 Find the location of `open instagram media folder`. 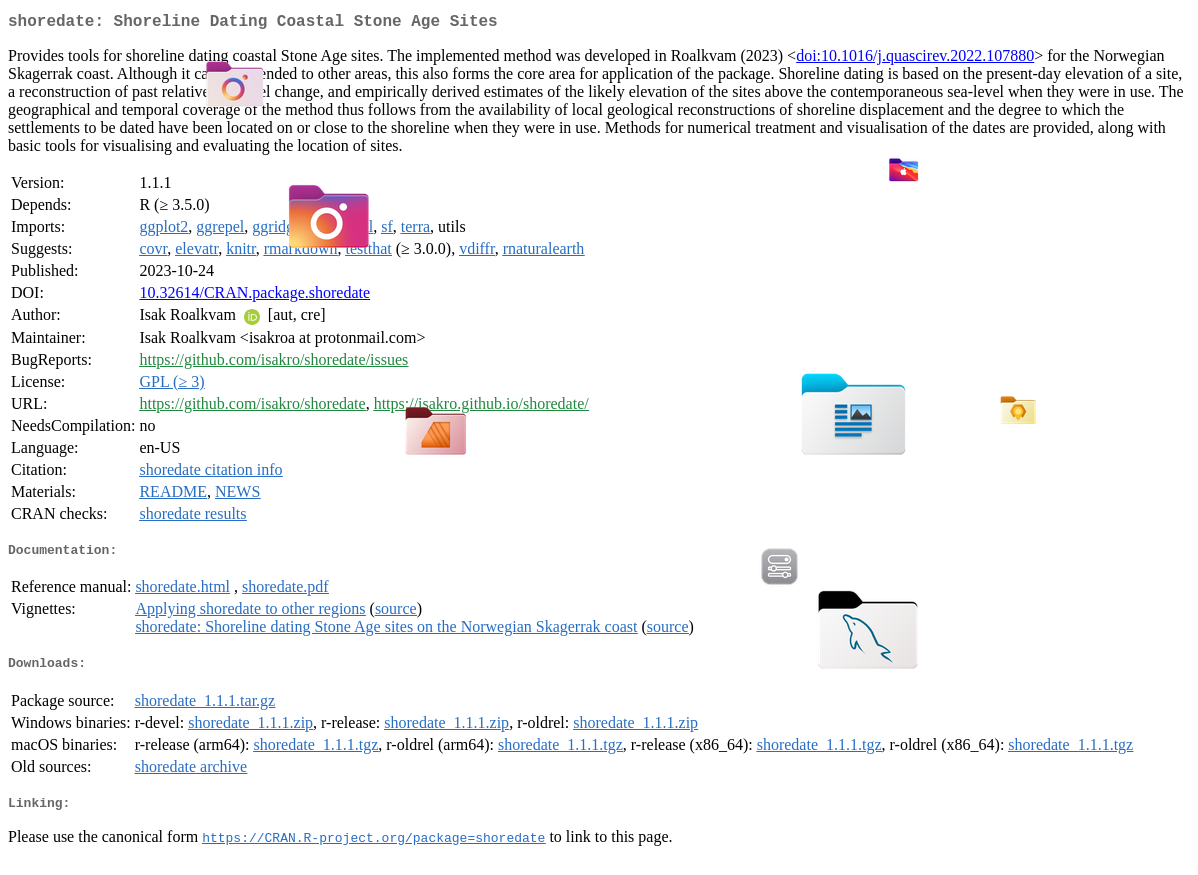

open instagram media folder is located at coordinates (328, 218).